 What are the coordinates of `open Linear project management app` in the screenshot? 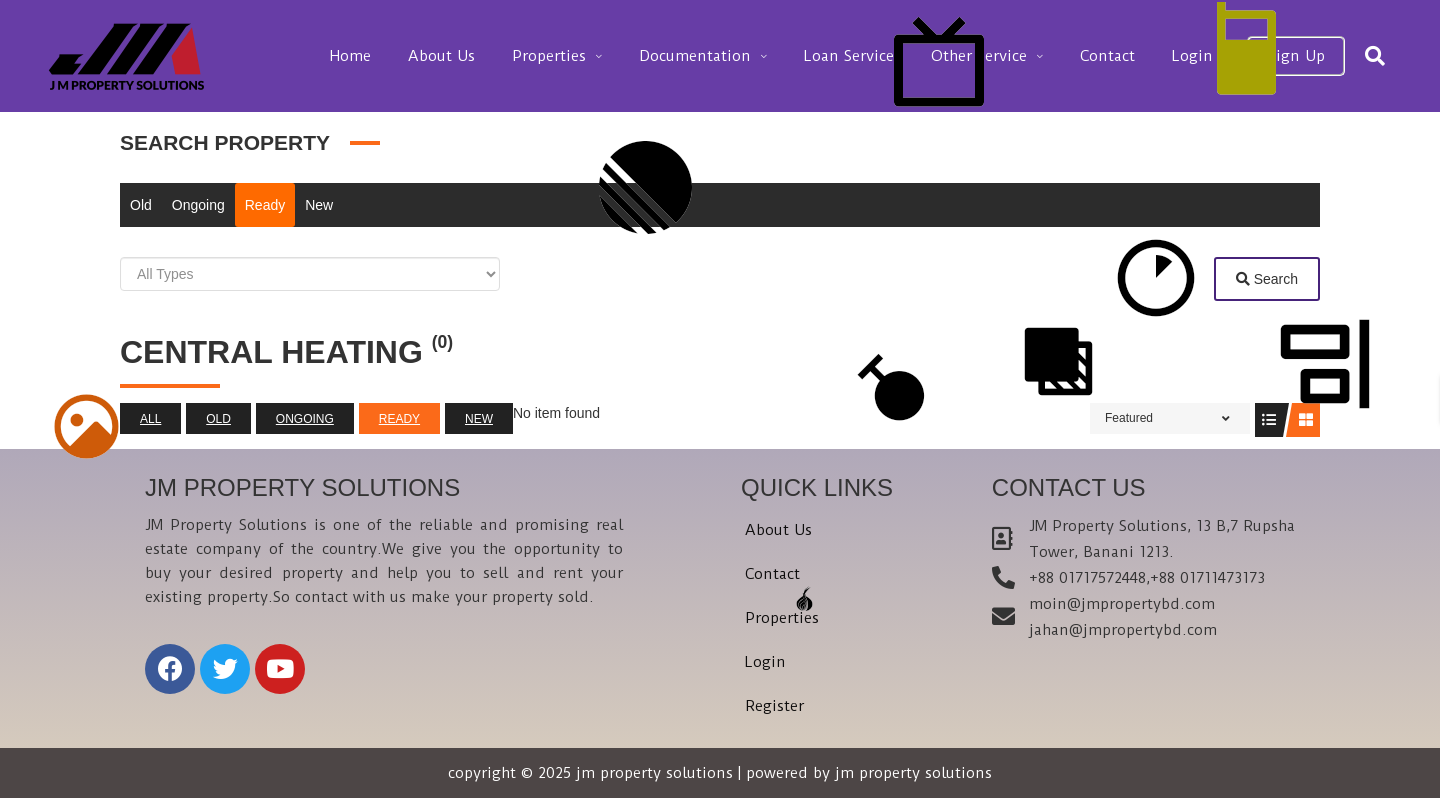 It's located at (645, 187).